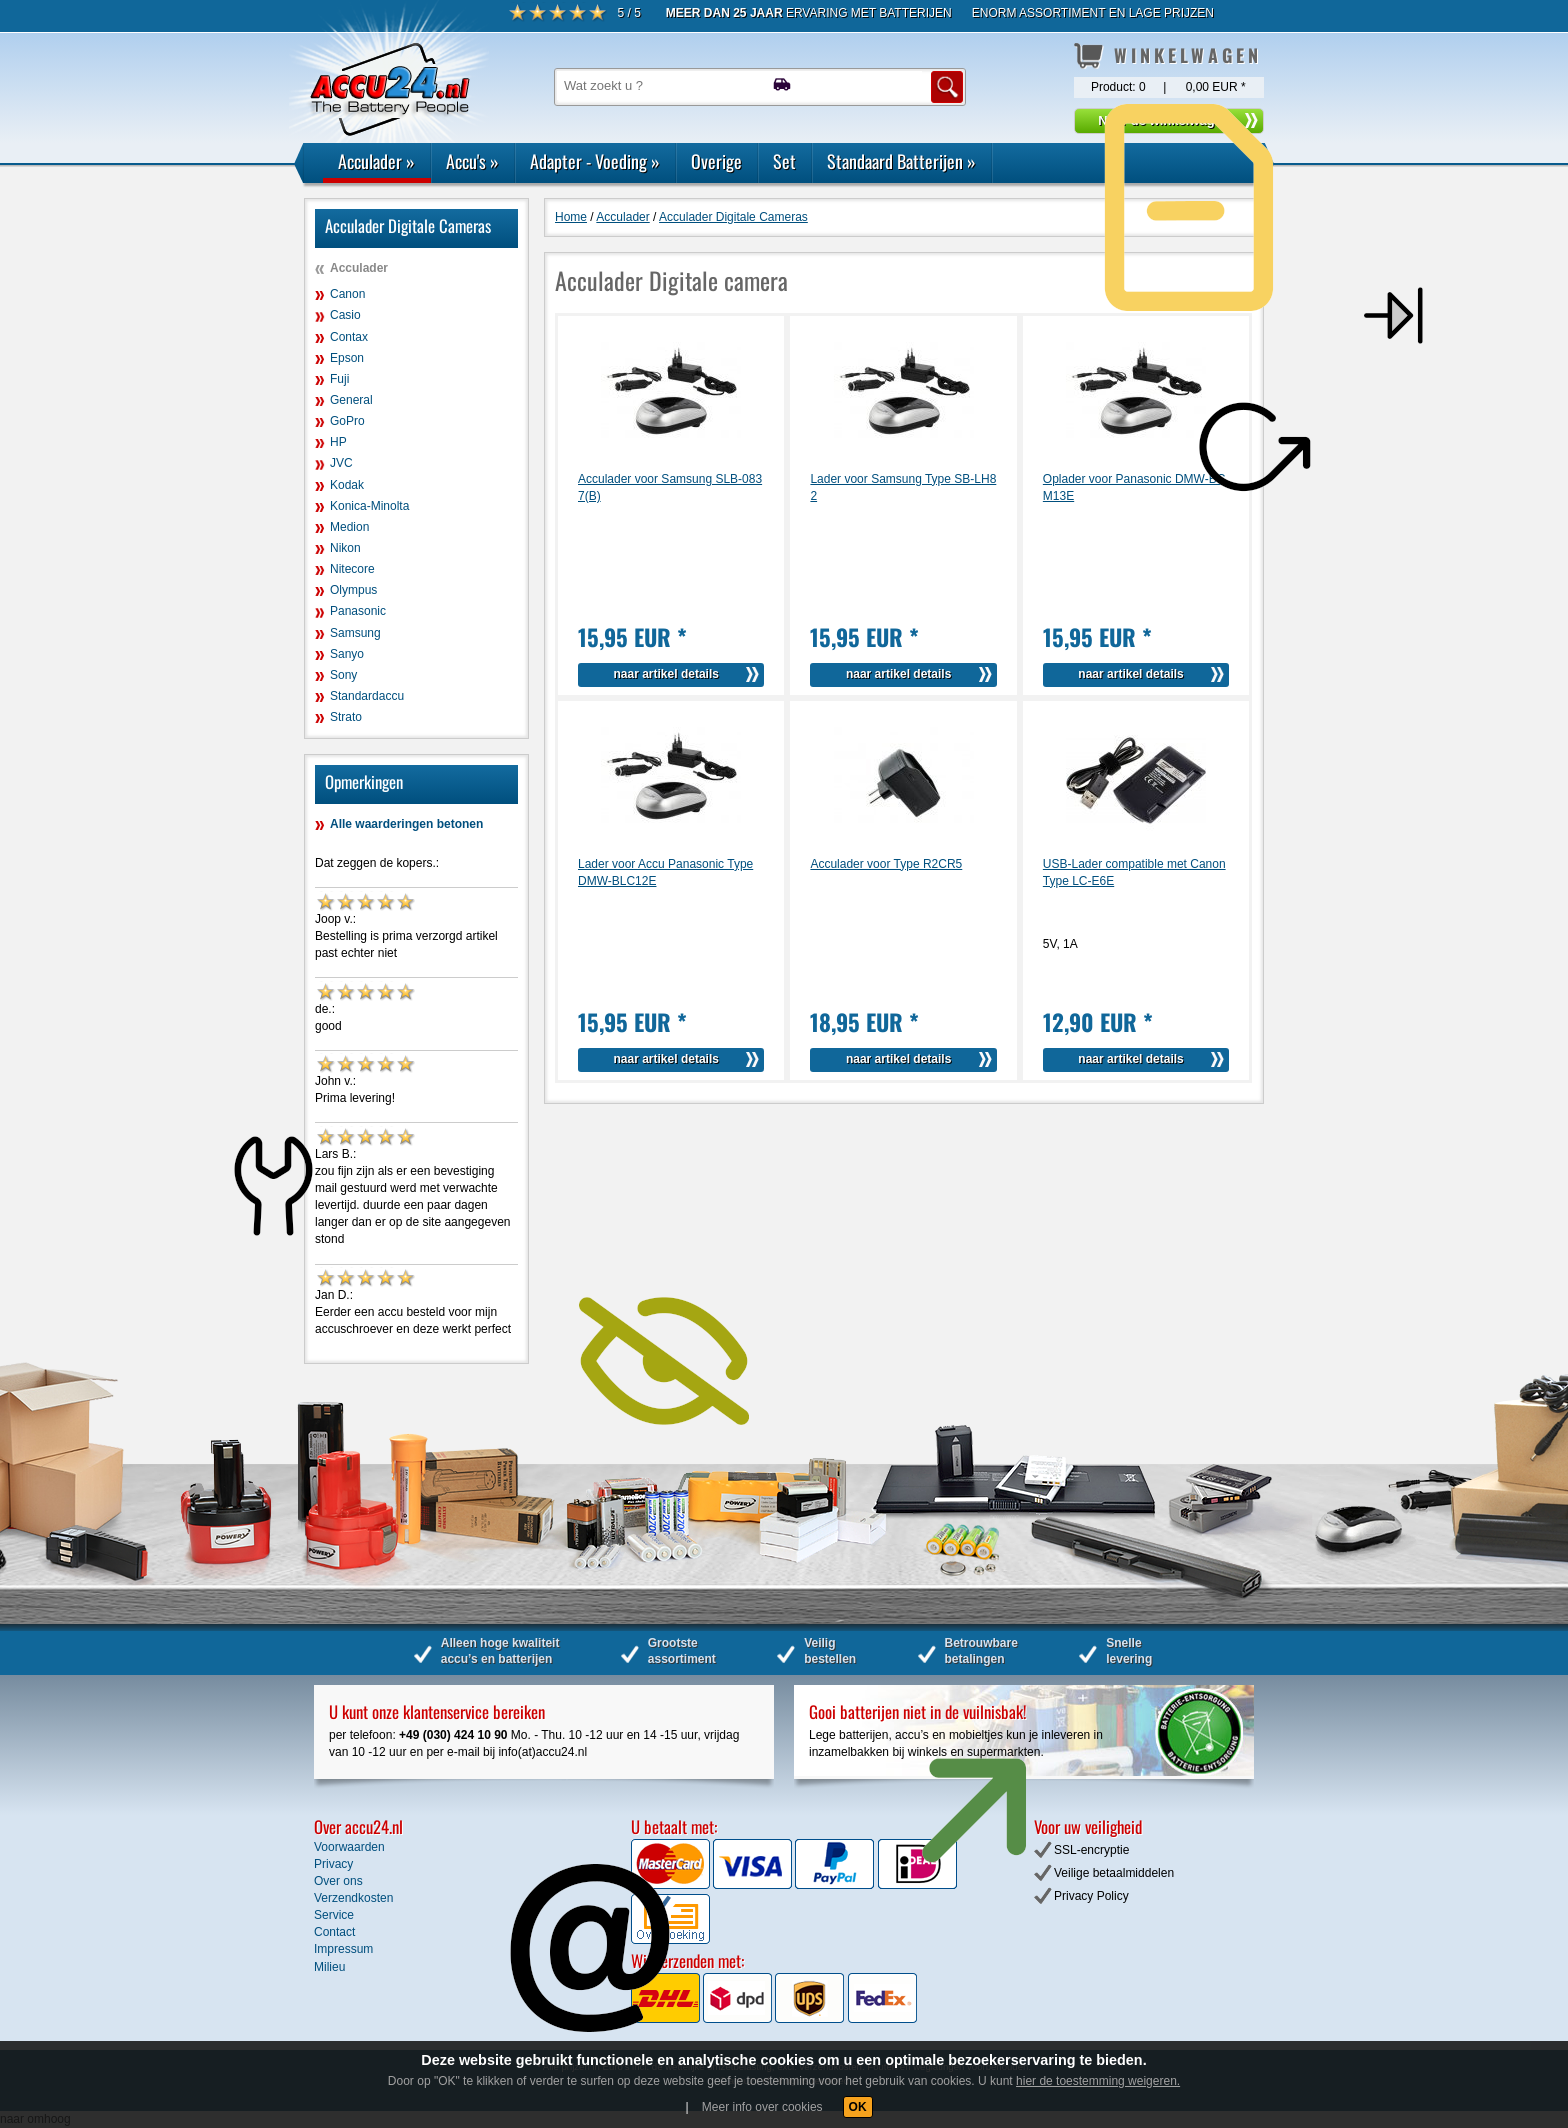 This screenshot has height=2128, width=1568. I want to click on indicates a file has been removed or deleted, so click(1182, 207).